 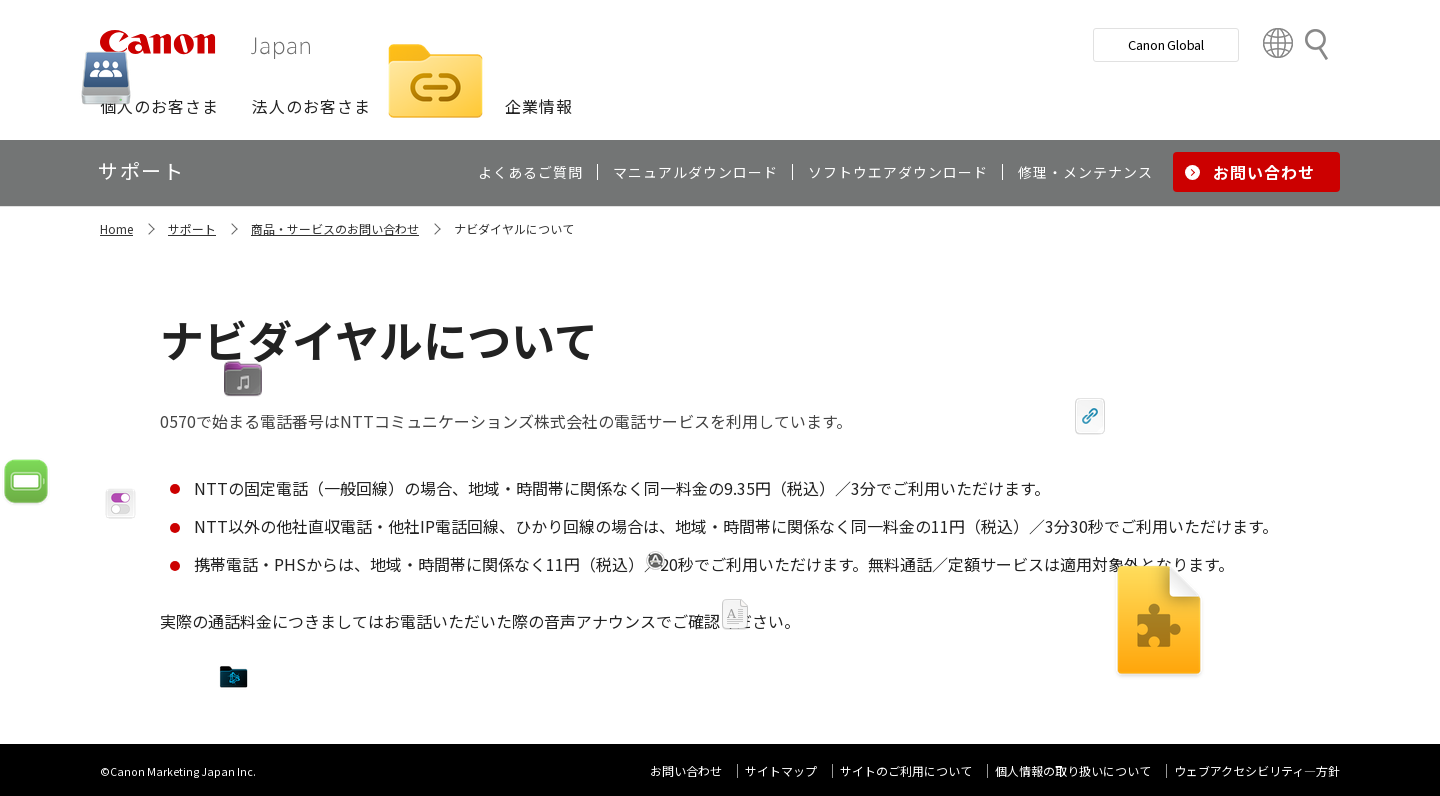 What do you see at coordinates (243, 378) in the screenshot?
I see `open your music folder` at bounding box center [243, 378].